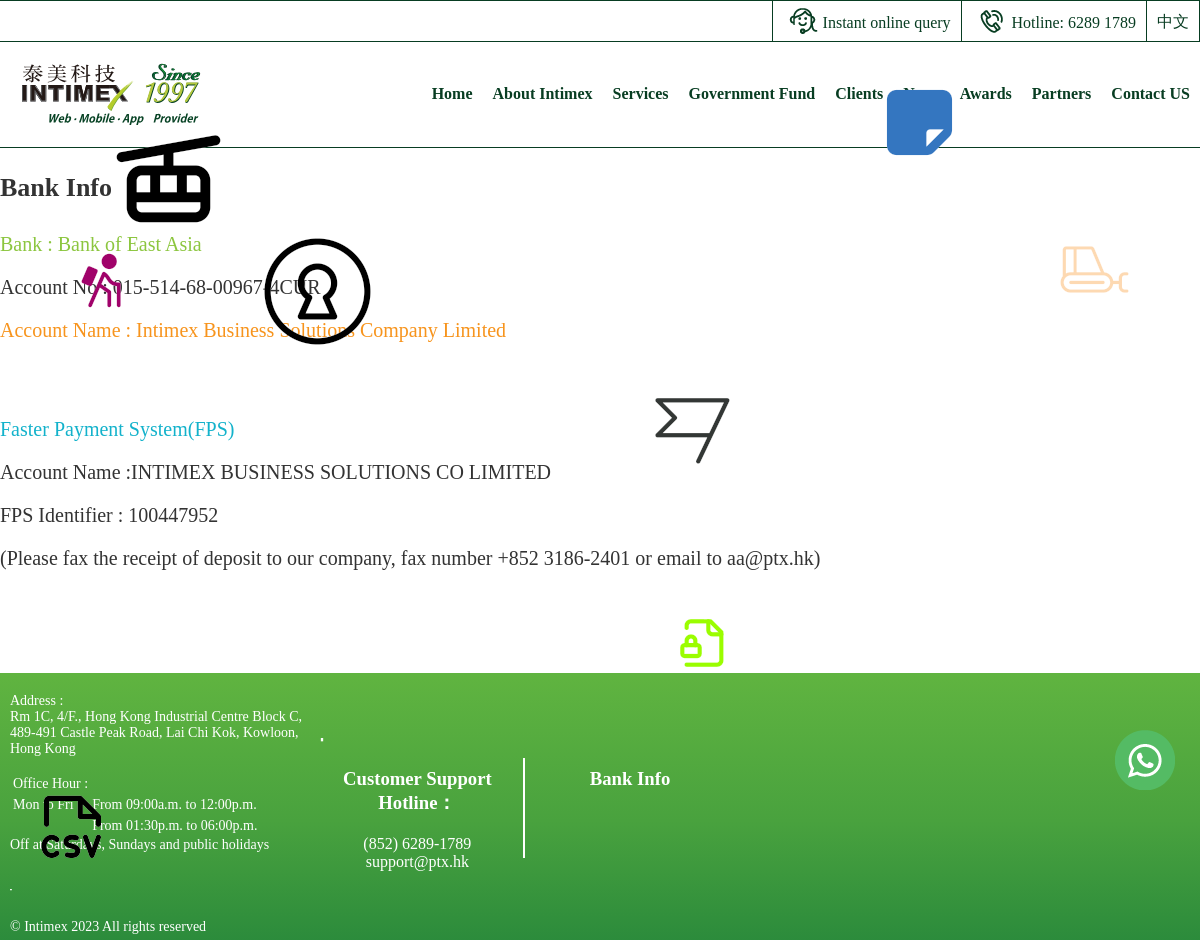 This screenshot has width=1200, height=940. Describe the element at coordinates (919, 122) in the screenshot. I see `create a new note` at that location.